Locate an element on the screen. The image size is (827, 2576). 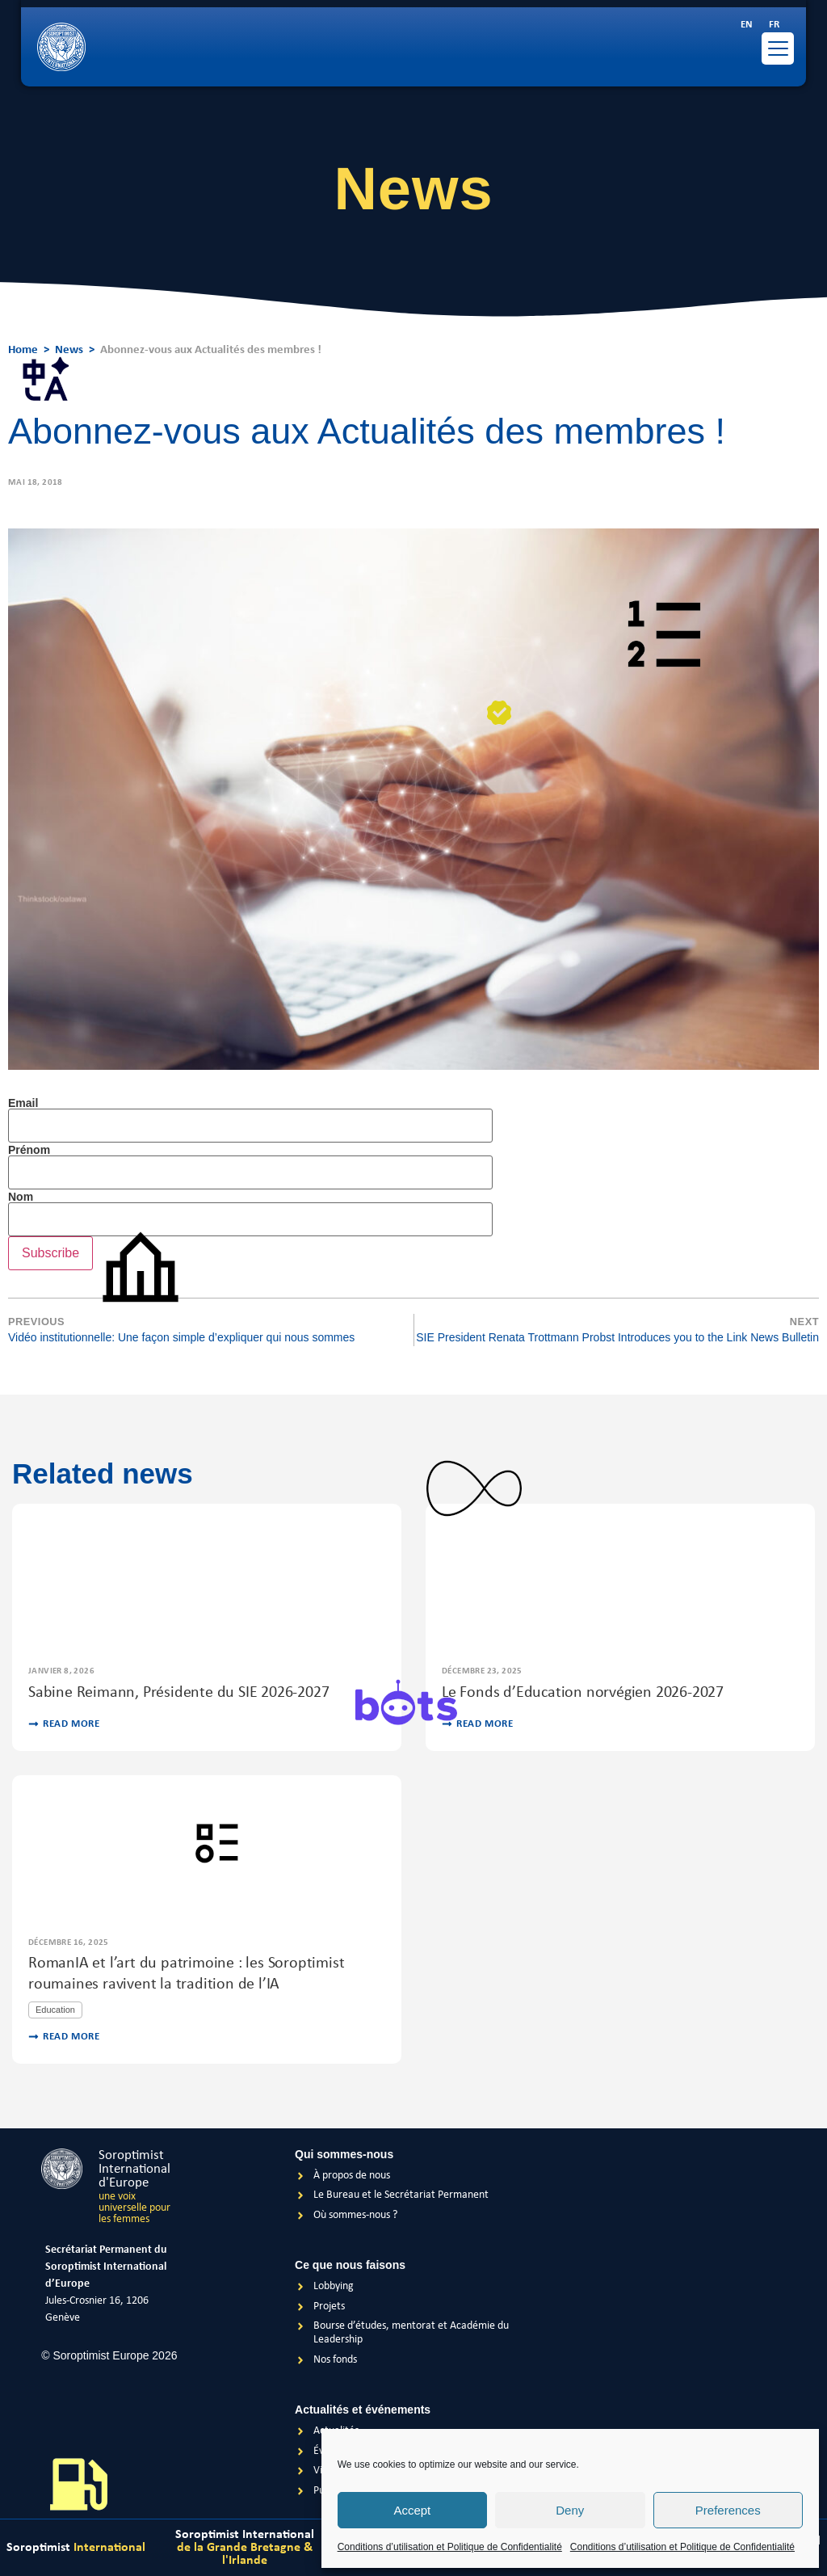
bots platform logo is located at coordinates (406, 1707).